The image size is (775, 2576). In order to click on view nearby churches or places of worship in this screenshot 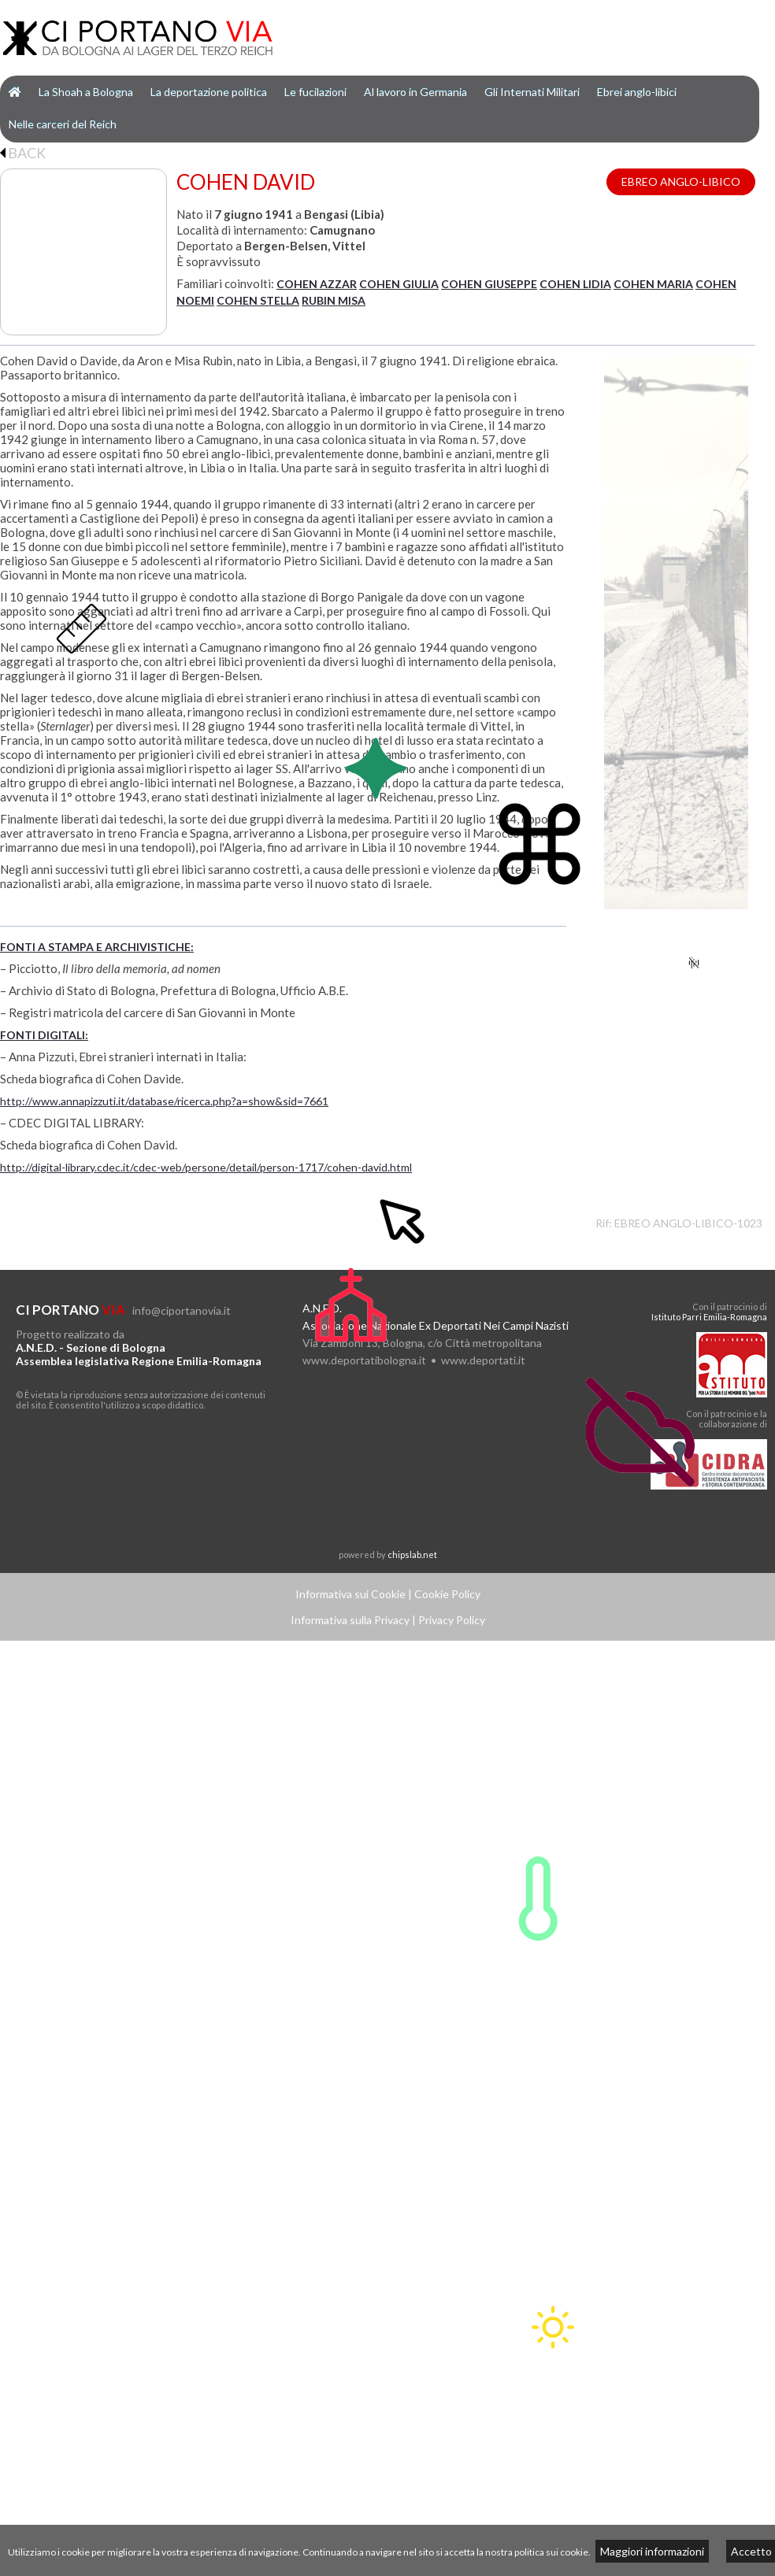, I will do `click(350, 1308)`.